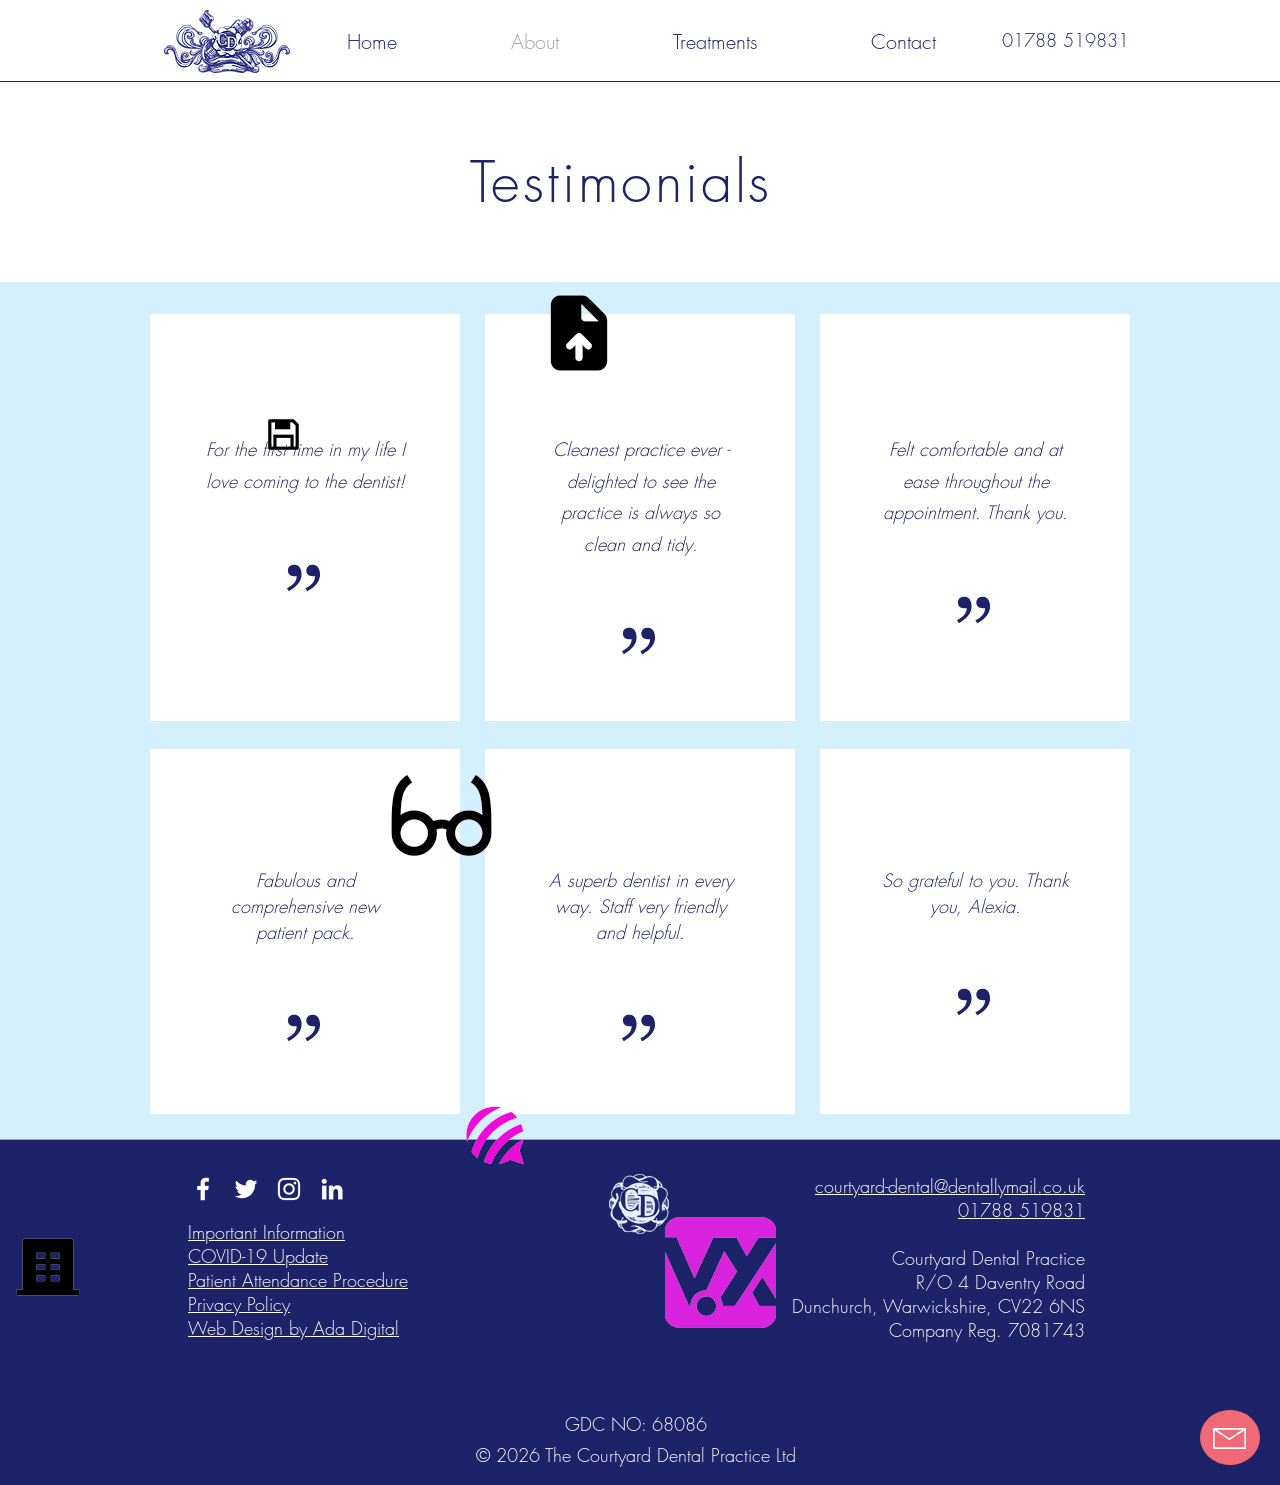 The width and height of the screenshot is (1280, 1485). I want to click on view building or property details, so click(48, 1267).